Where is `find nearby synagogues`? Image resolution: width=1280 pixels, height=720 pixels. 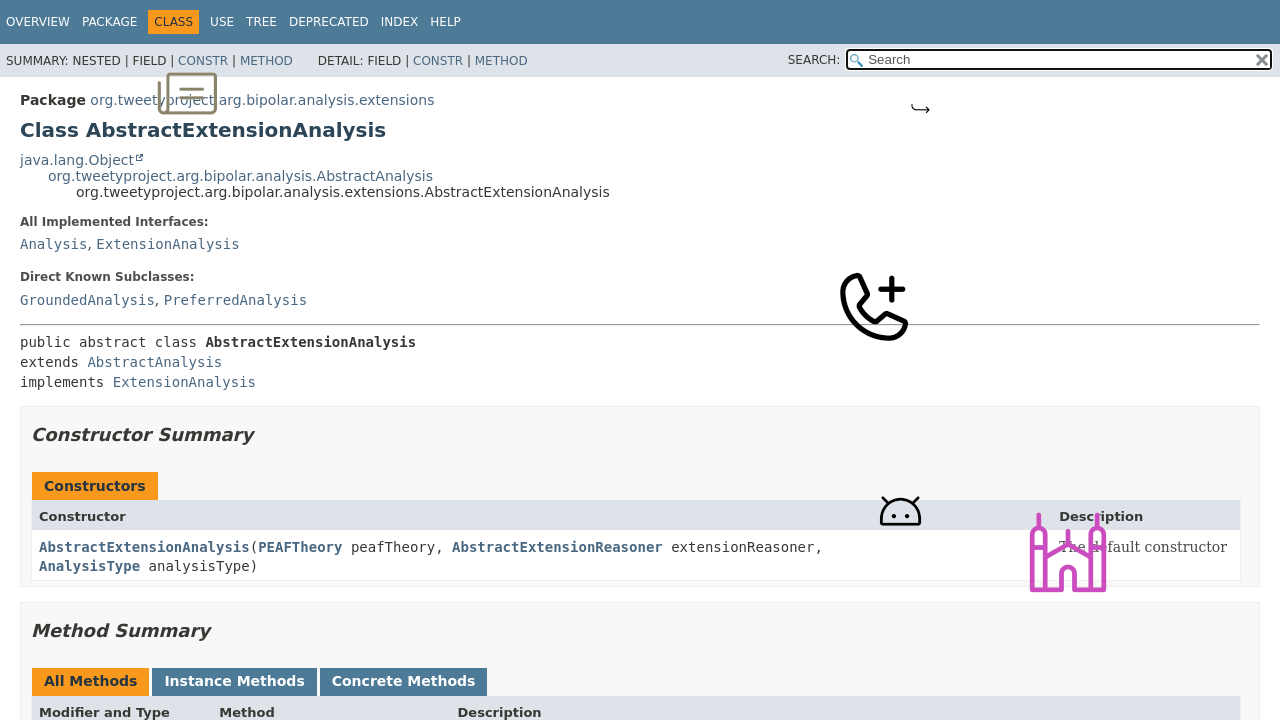 find nearby synagogues is located at coordinates (1068, 554).